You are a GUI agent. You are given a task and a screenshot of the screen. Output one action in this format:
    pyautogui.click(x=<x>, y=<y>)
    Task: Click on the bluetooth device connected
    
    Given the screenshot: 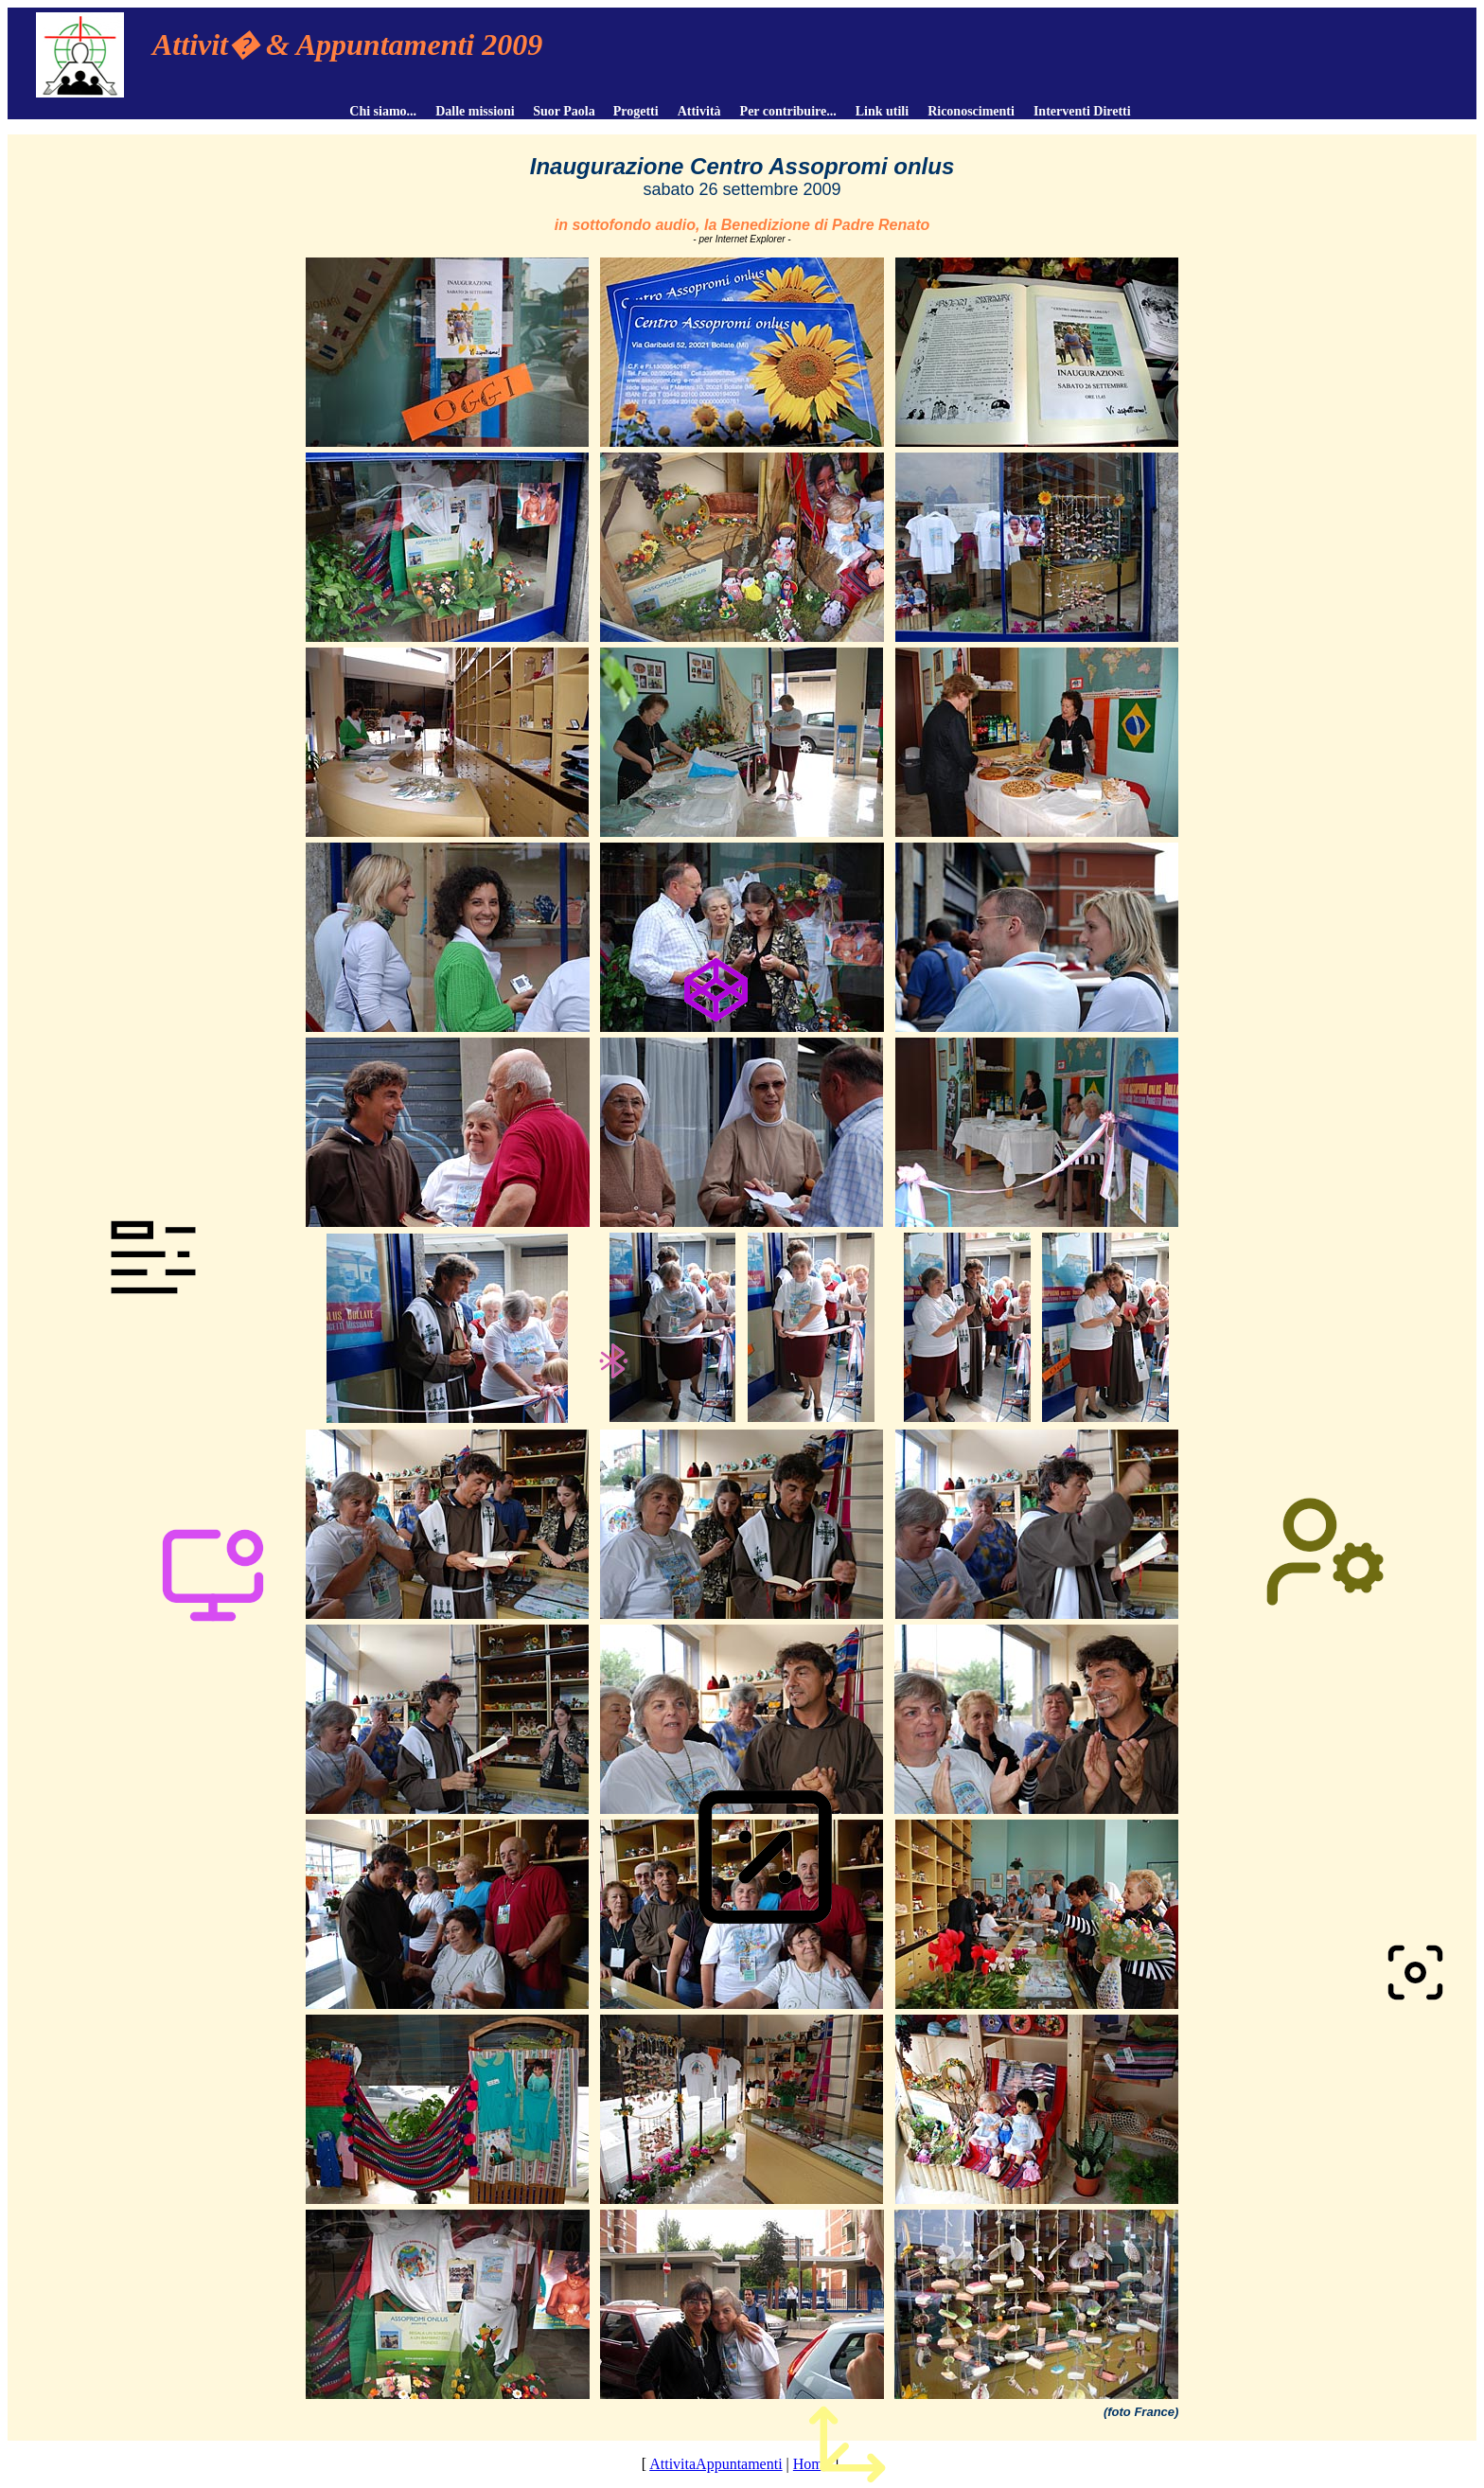 What is the action you would take?
    pyautogui.click(x=612, y=1360)
    